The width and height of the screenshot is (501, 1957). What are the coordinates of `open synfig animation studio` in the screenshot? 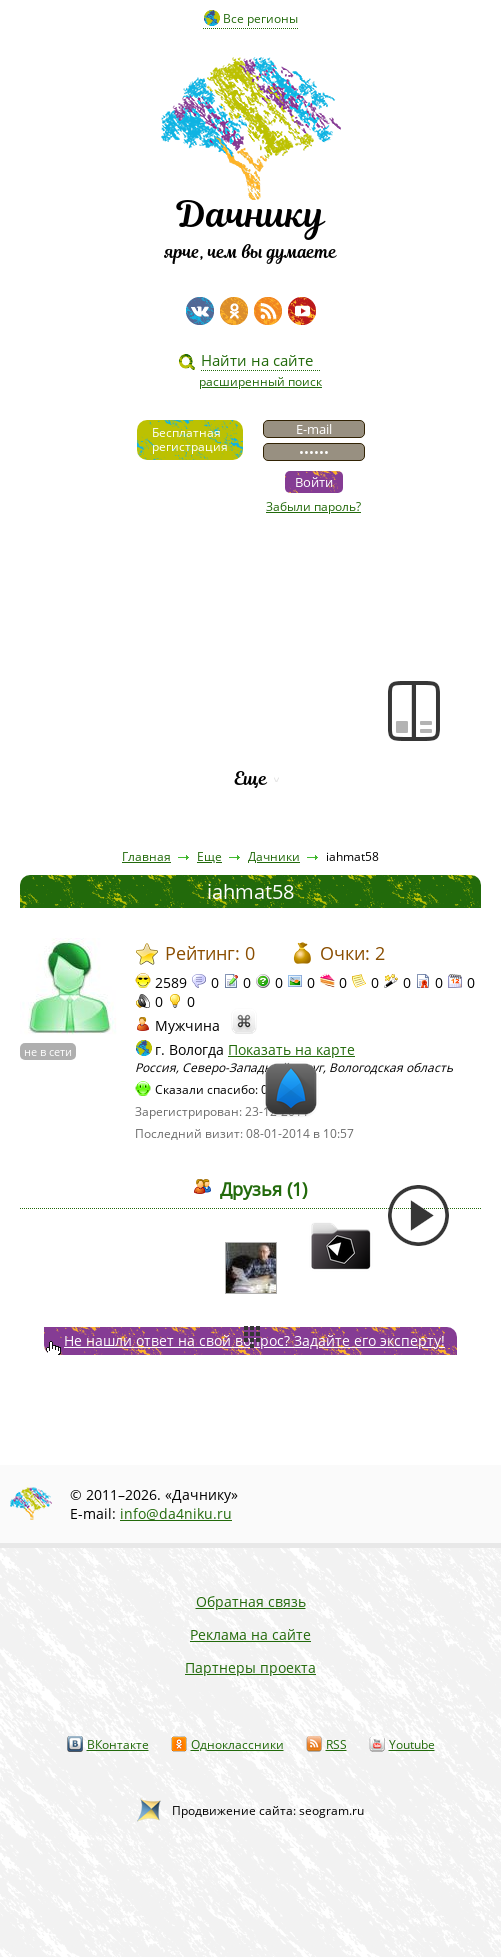 It's located at (291, 1089).